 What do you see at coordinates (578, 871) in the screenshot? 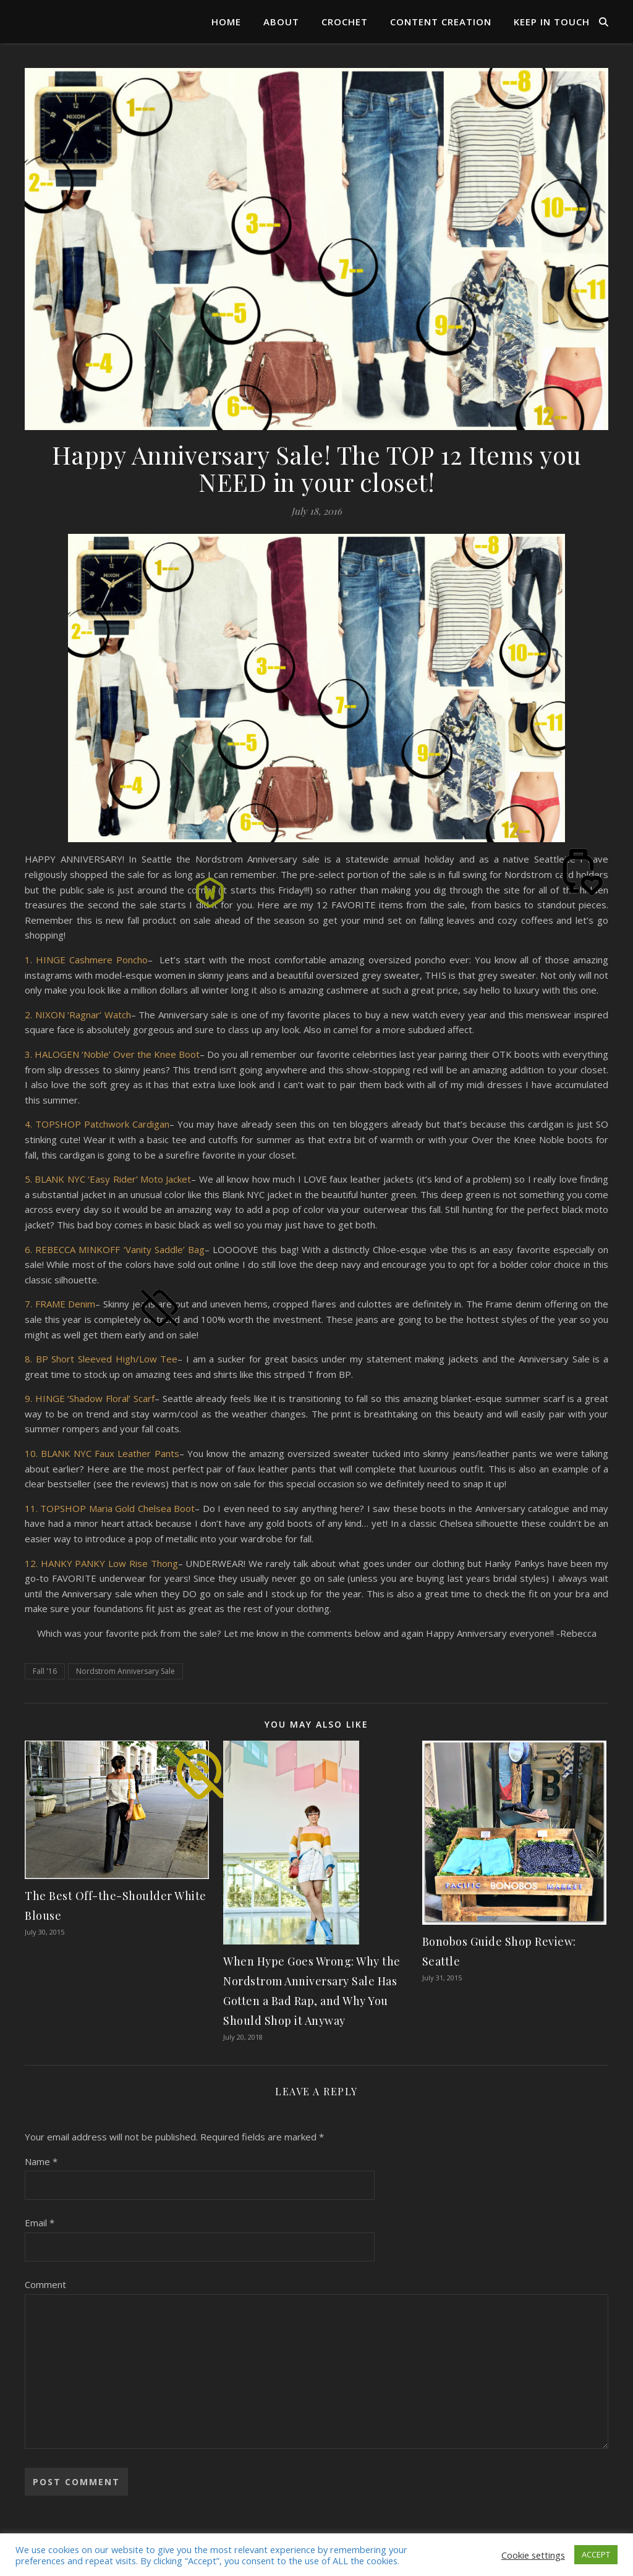
I see `view heart rate data on smartwatch` at bounding box center [578, 871].